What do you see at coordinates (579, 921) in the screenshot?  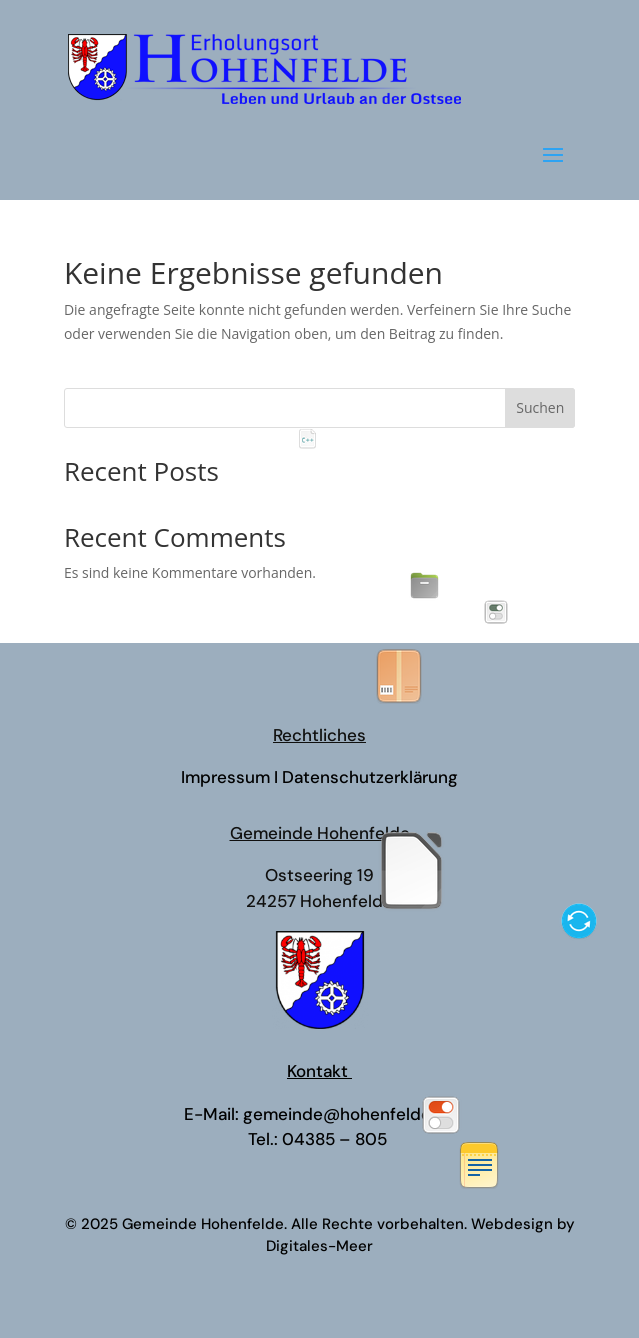 I see `indicates syncing in progress` at bounding box center [579, 921].